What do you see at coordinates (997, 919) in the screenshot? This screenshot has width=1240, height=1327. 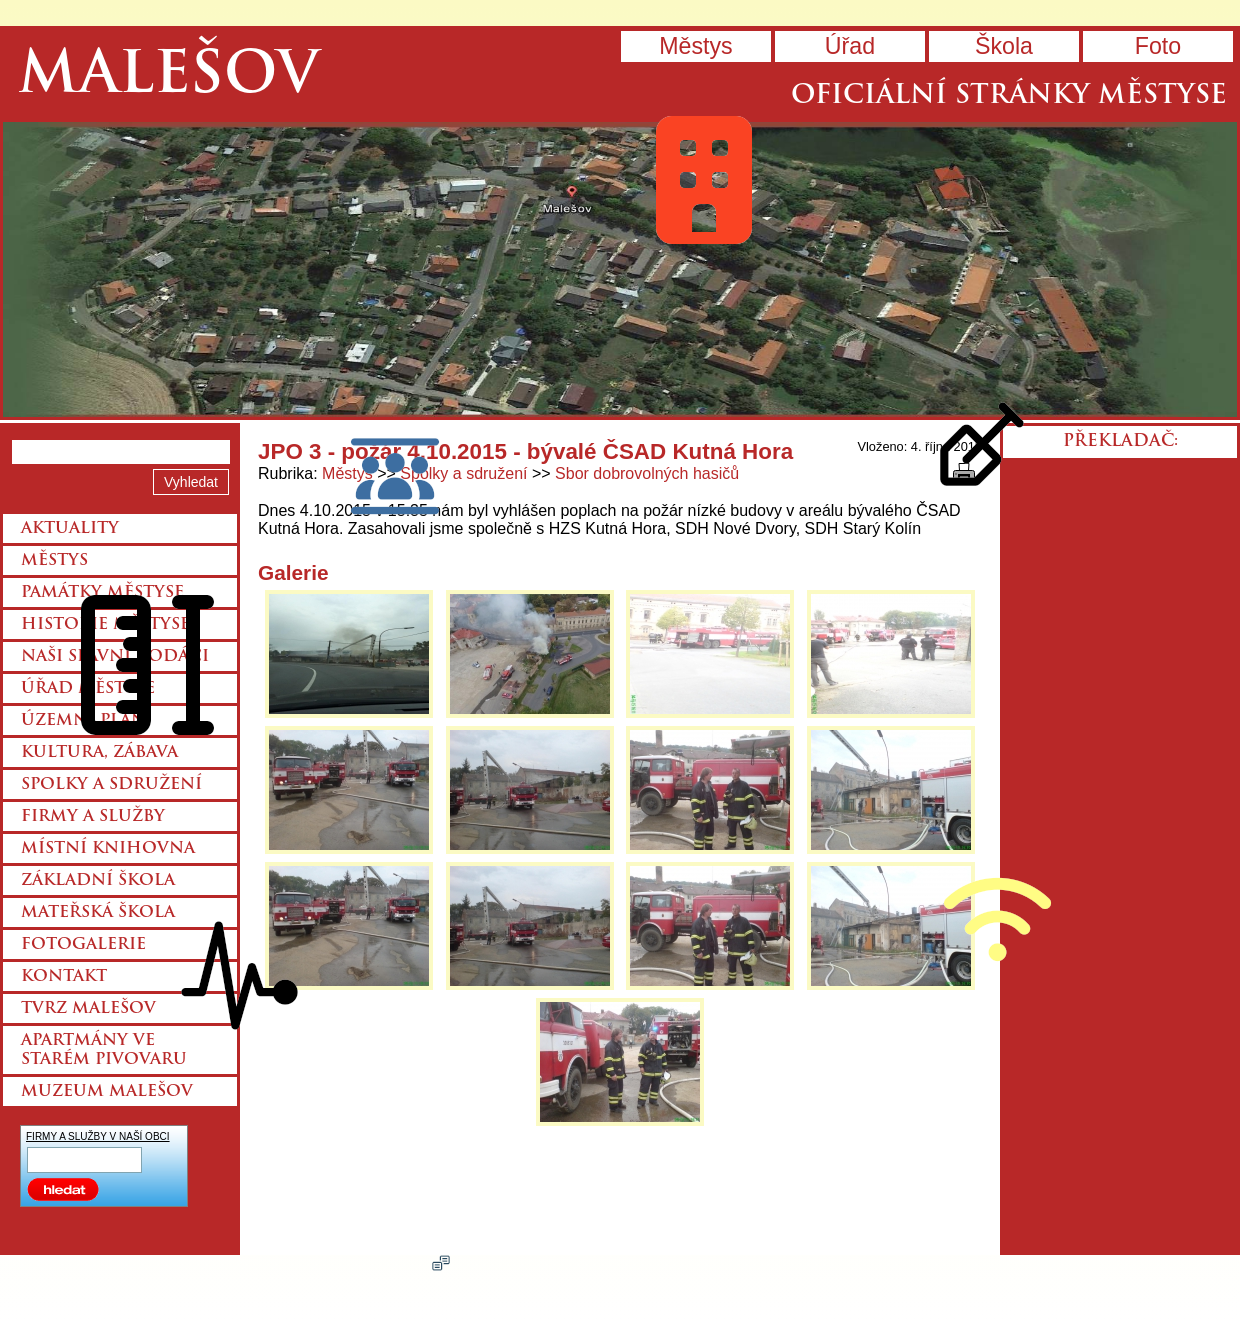 I see `indicates strong wifi connection` at bounding box center [997, 919].